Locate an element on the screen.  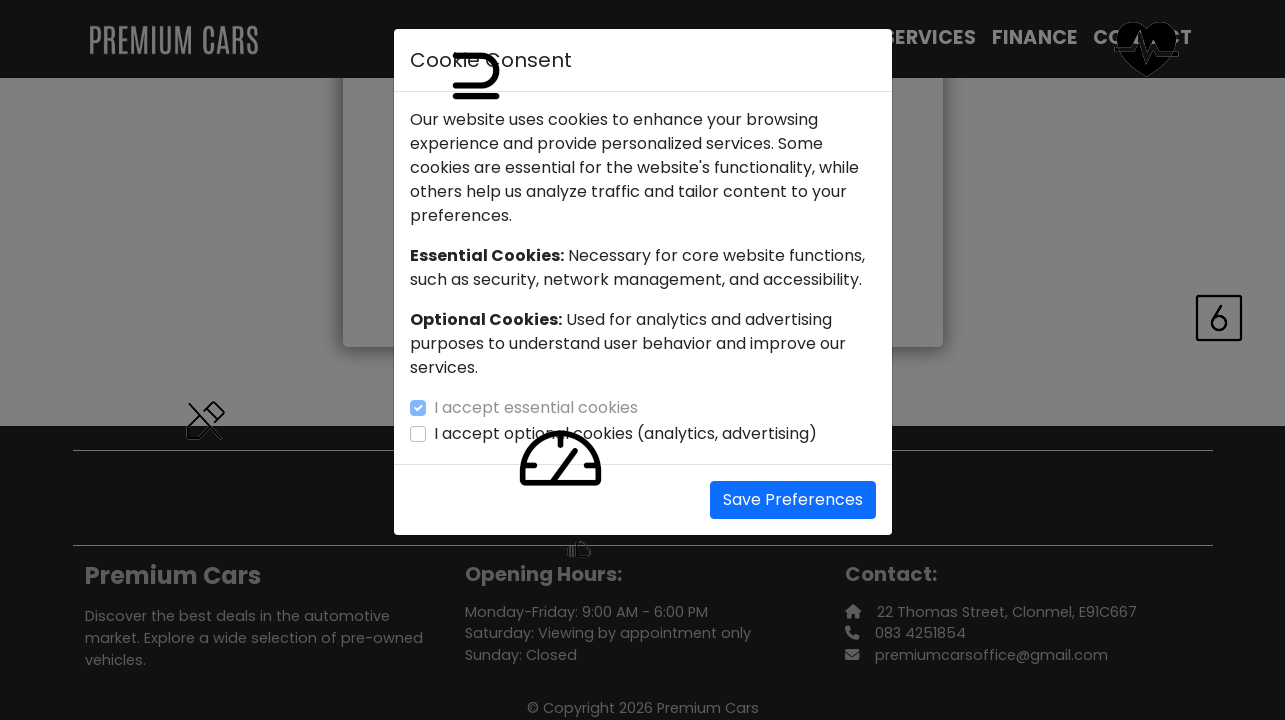
indicates a superset relationship in mathematical notation is located at coordinates (475, 77).